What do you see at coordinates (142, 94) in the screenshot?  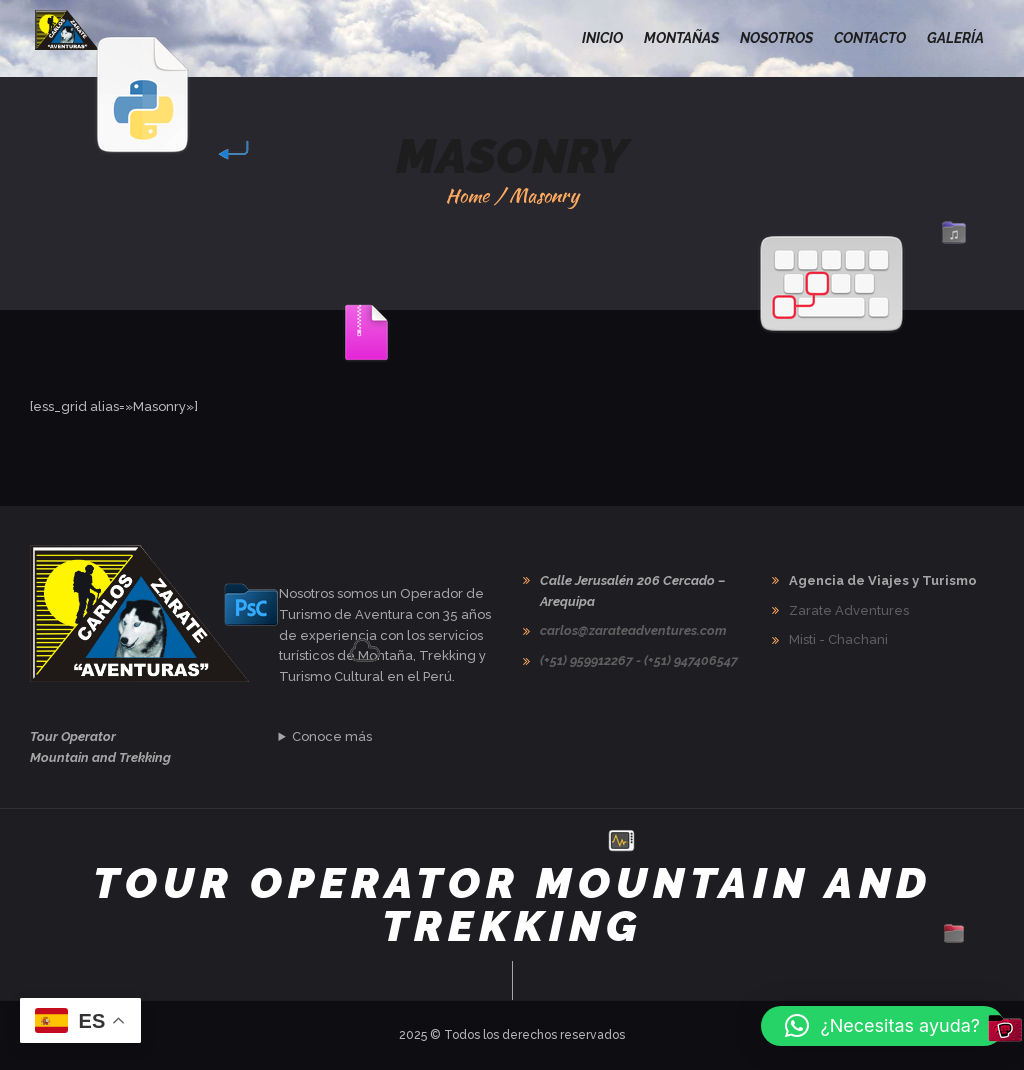 I see `a python 3 source code file` at bounding box center [142, 94].